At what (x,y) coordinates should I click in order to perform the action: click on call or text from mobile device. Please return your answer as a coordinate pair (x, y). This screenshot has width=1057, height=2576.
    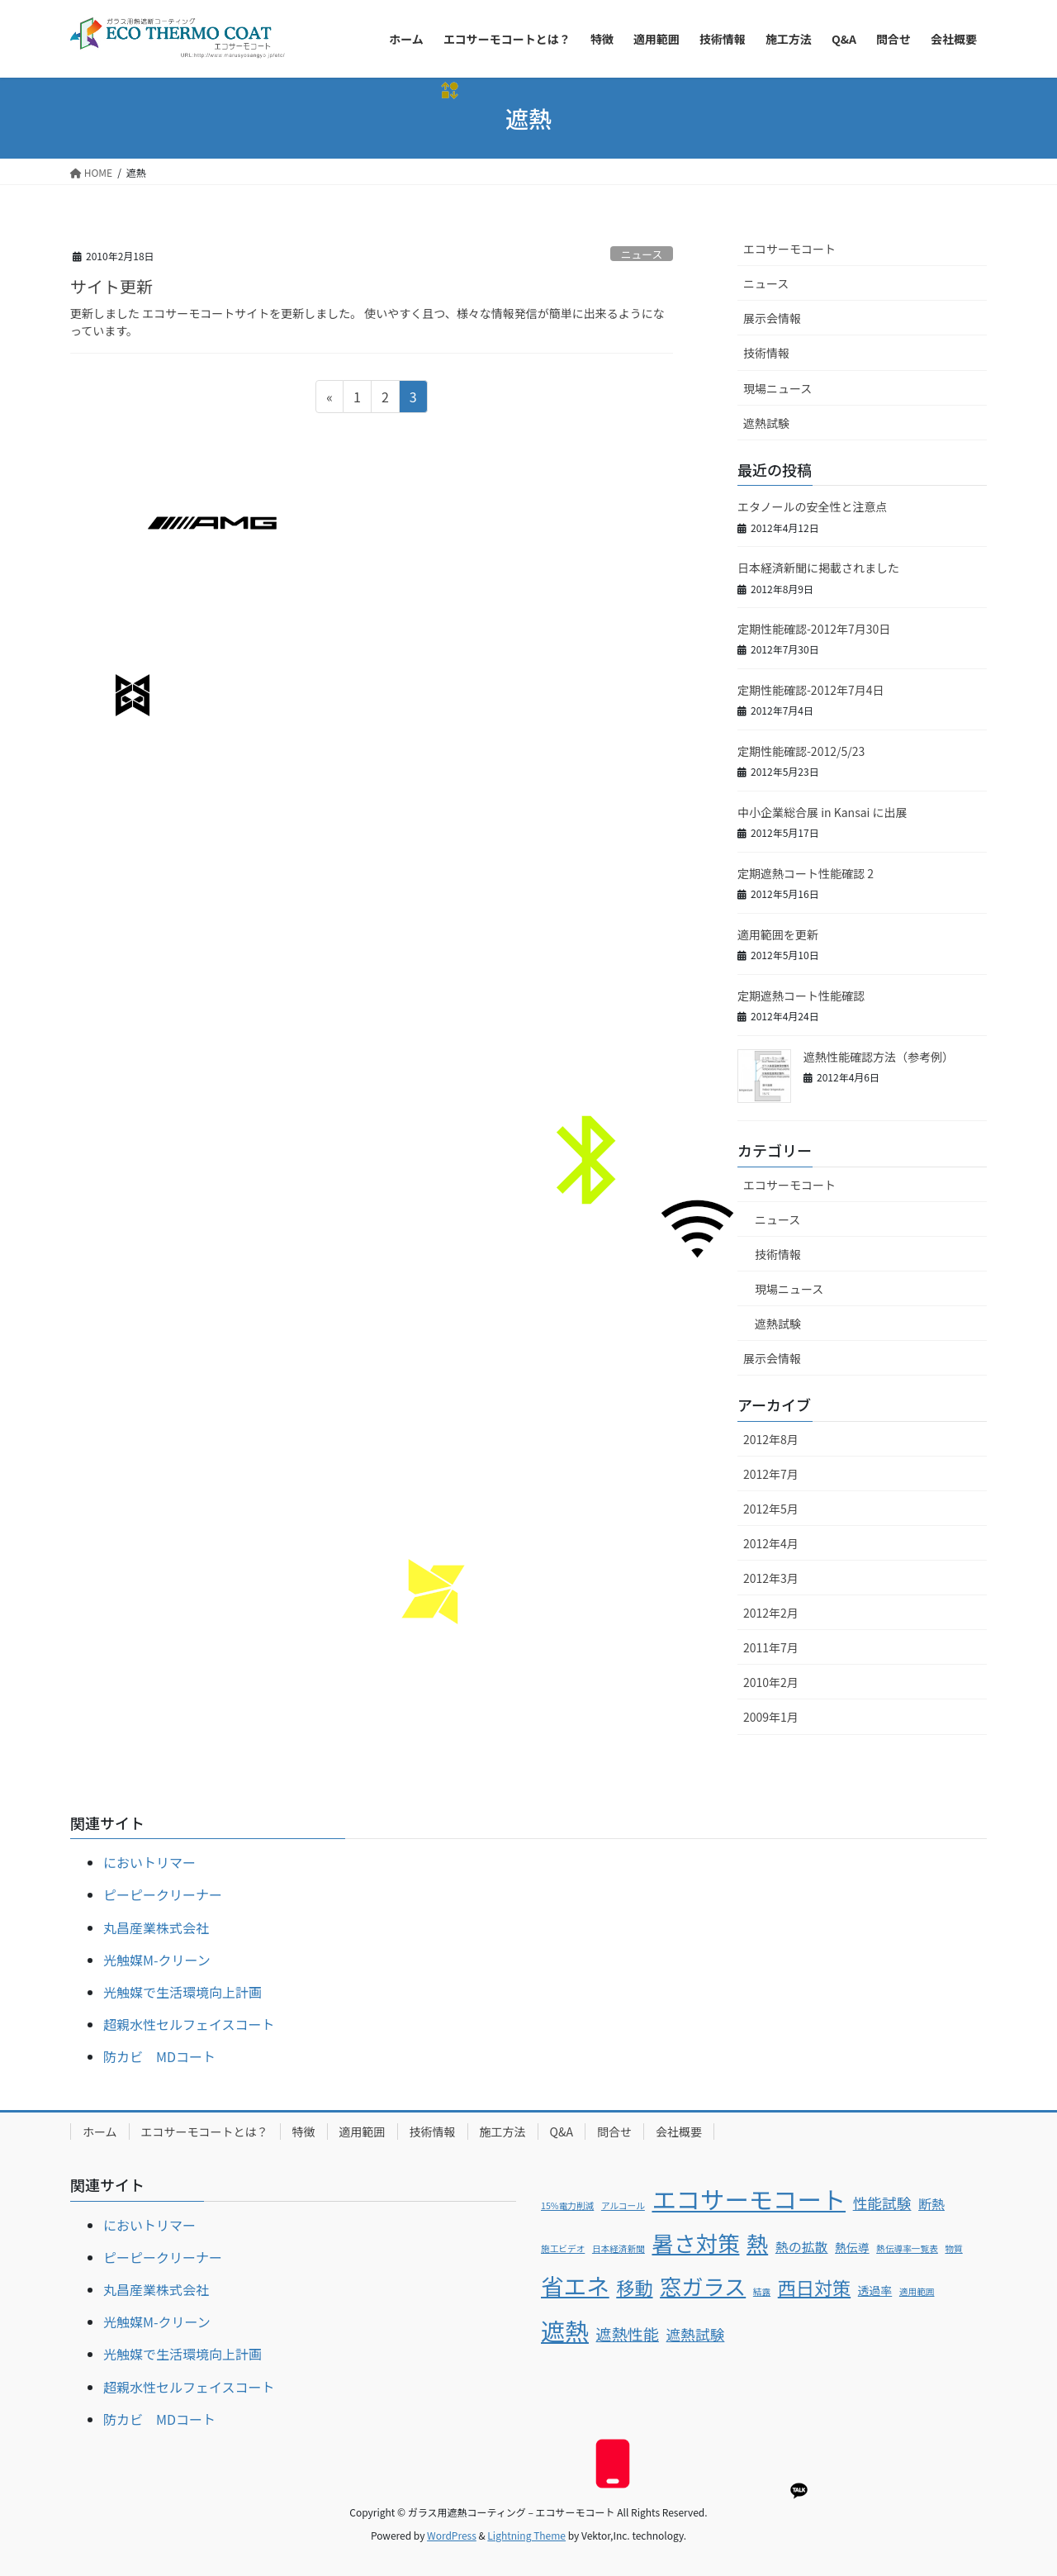
    Looking at the image, I should click on (613, 2464).